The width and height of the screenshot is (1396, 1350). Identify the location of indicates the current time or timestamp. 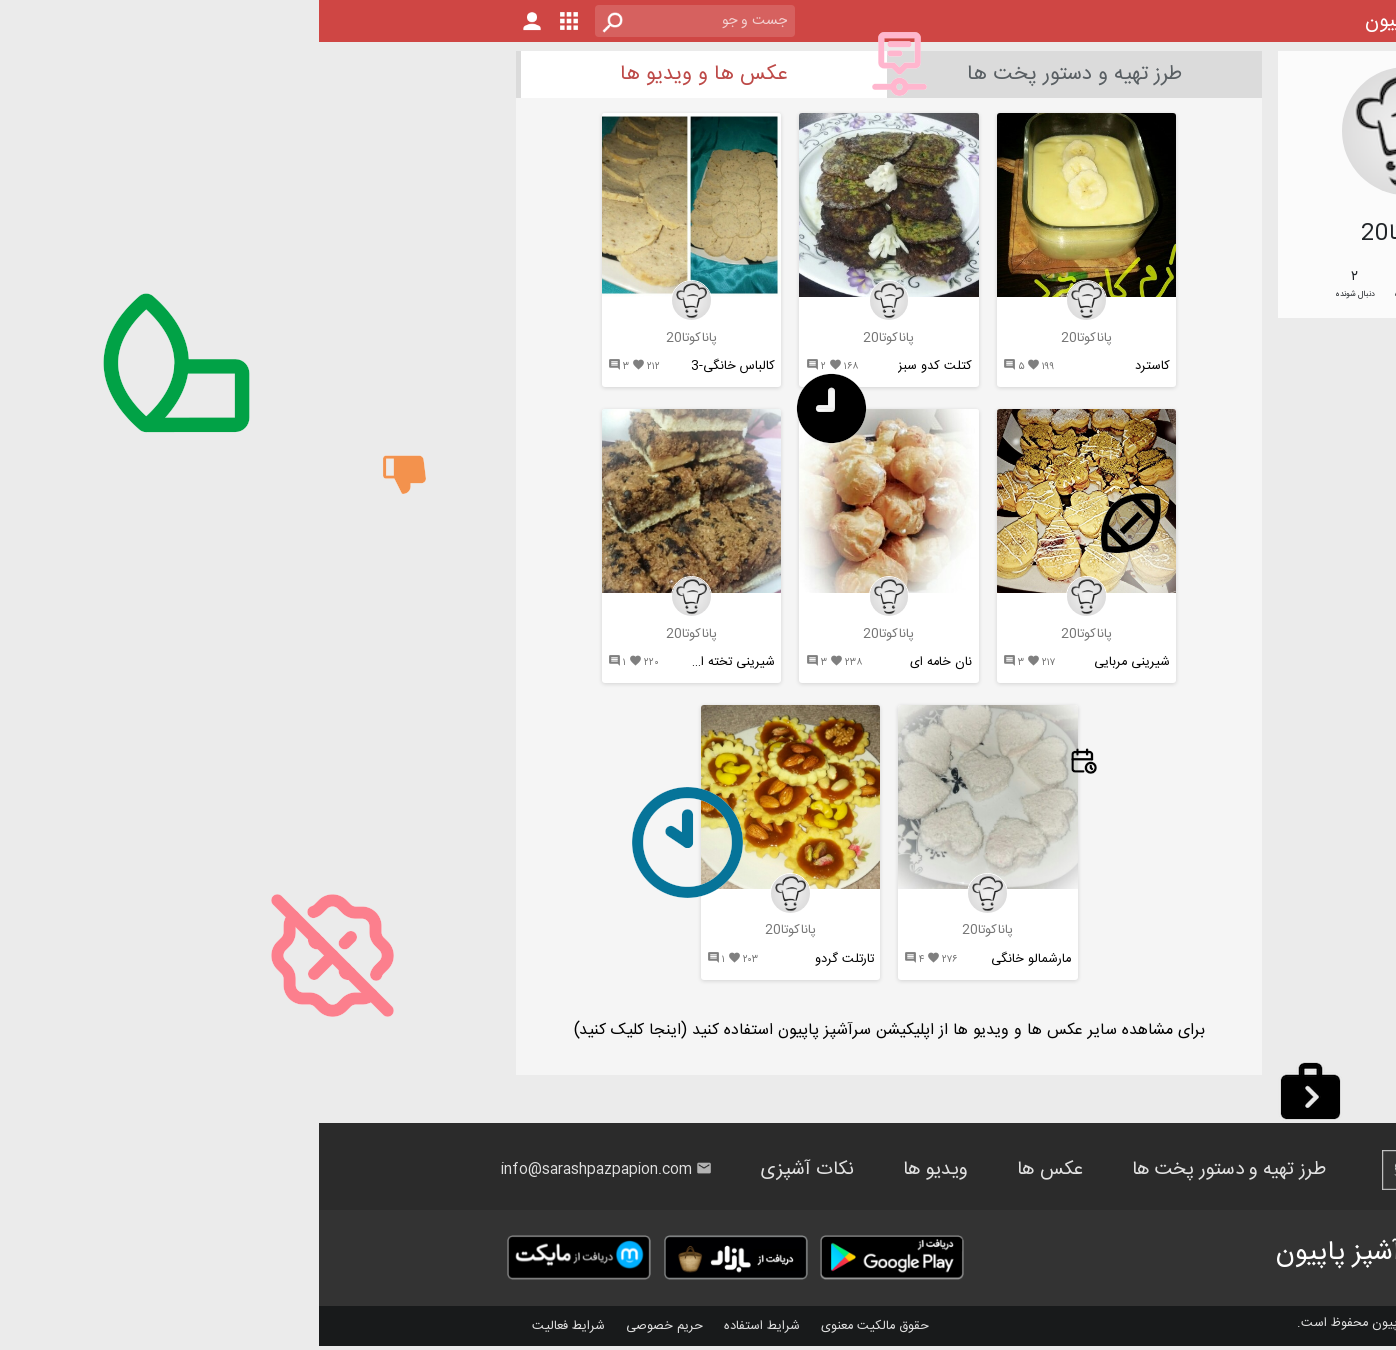
(687, 842).